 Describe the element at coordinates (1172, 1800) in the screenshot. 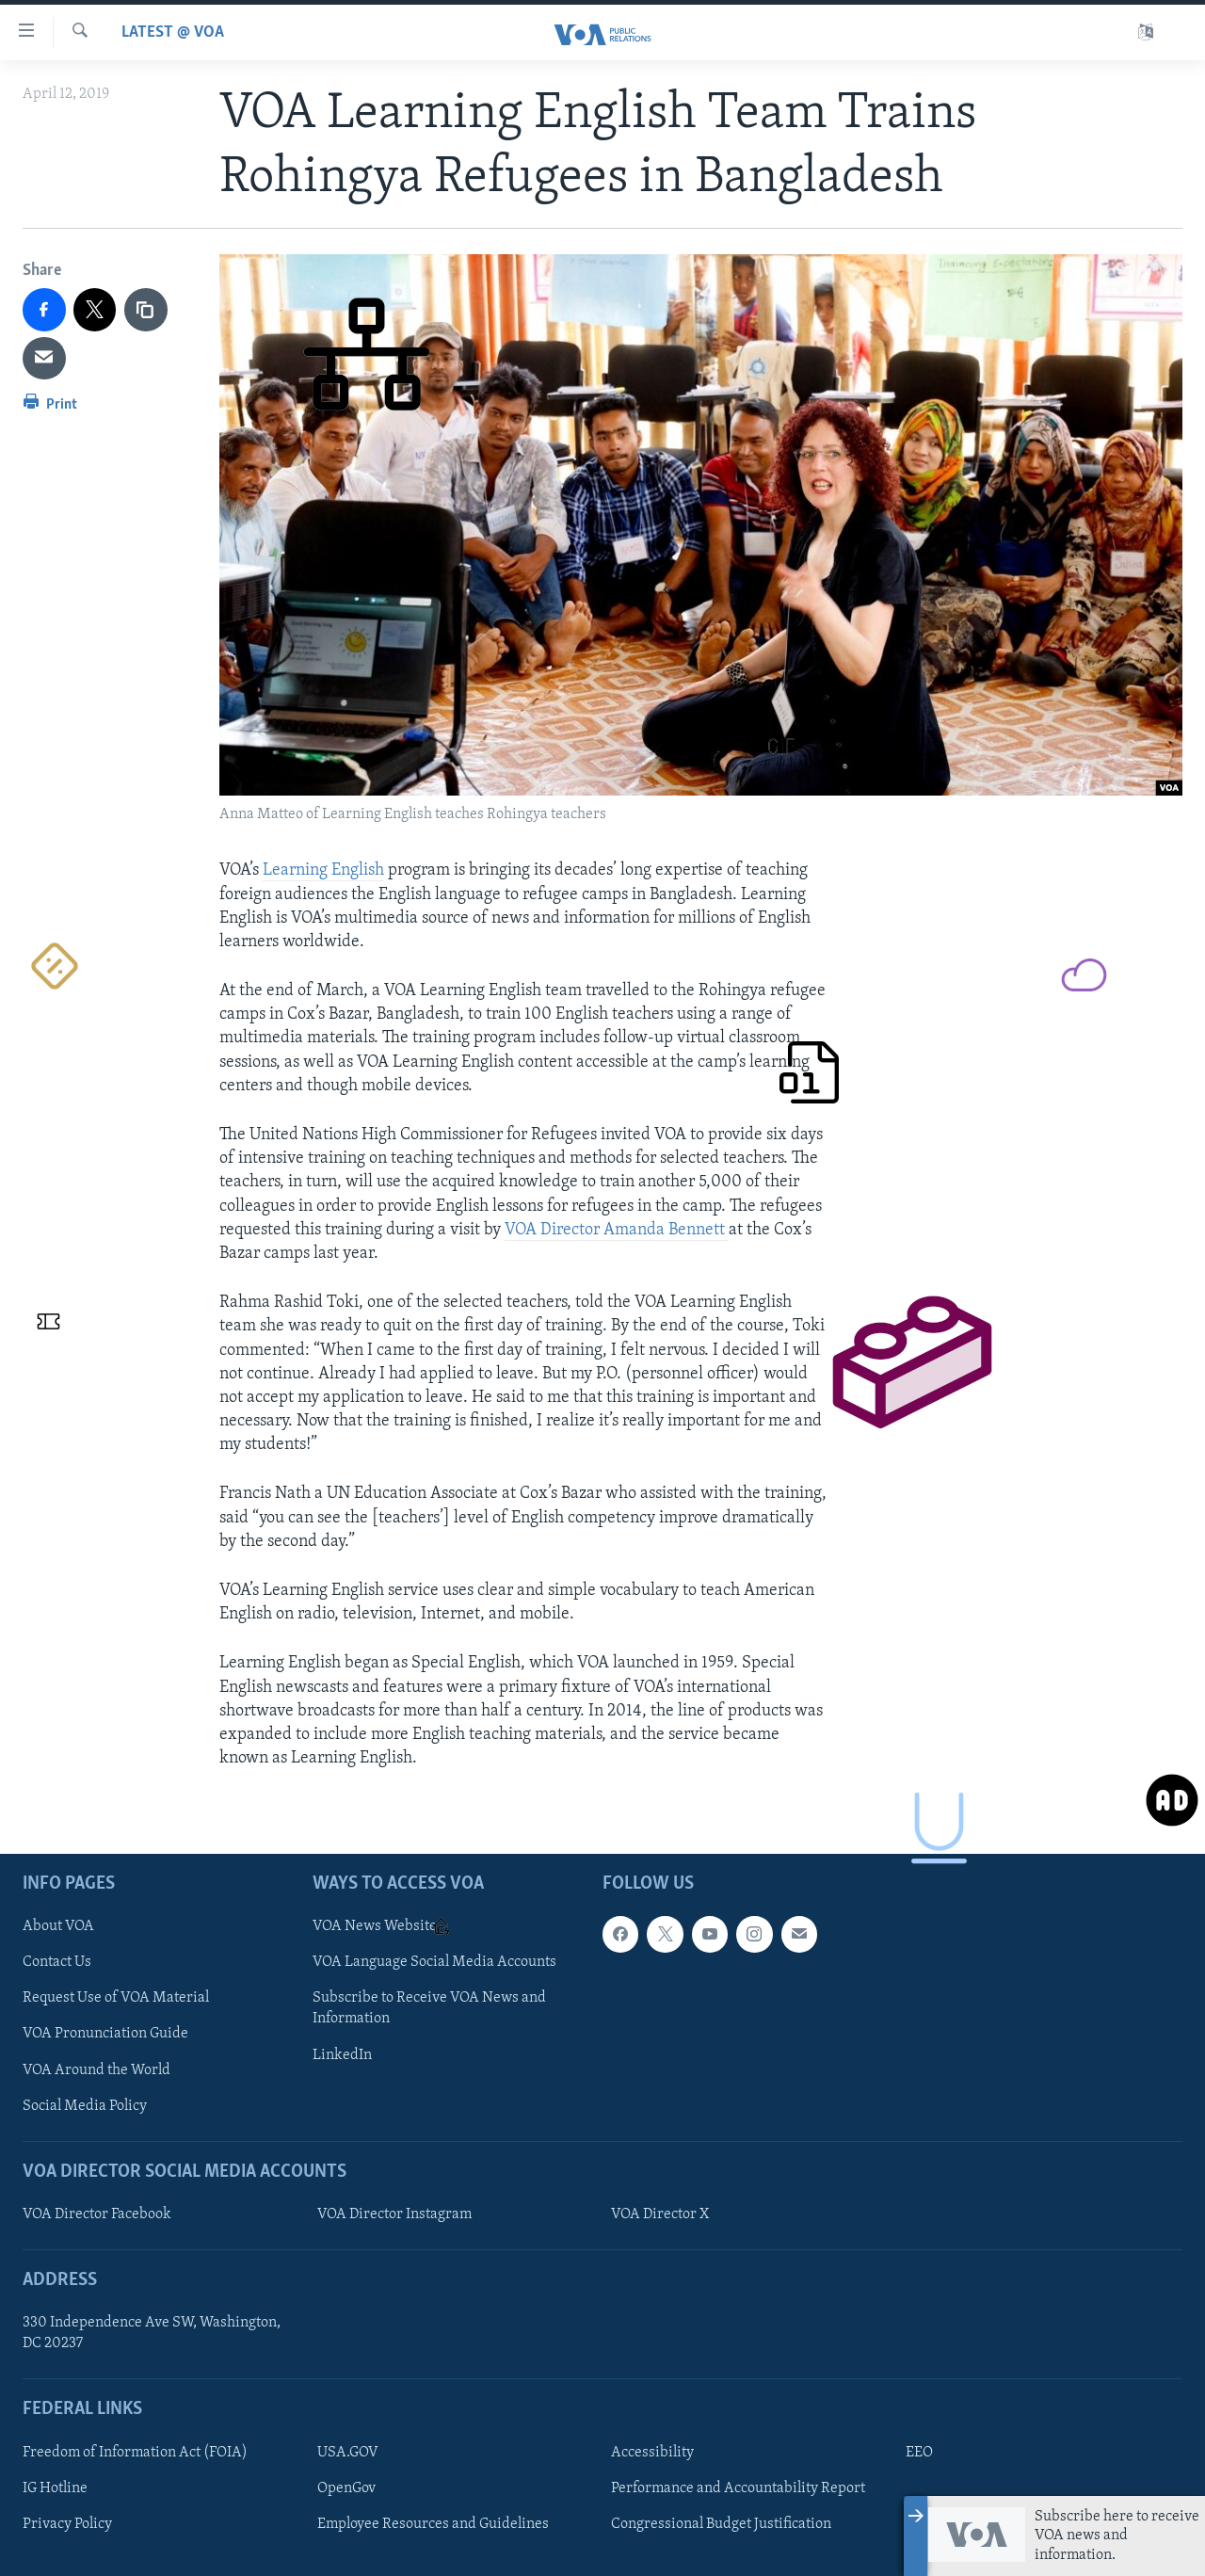

I see `indicates sponsored or advertisement content` at that location.